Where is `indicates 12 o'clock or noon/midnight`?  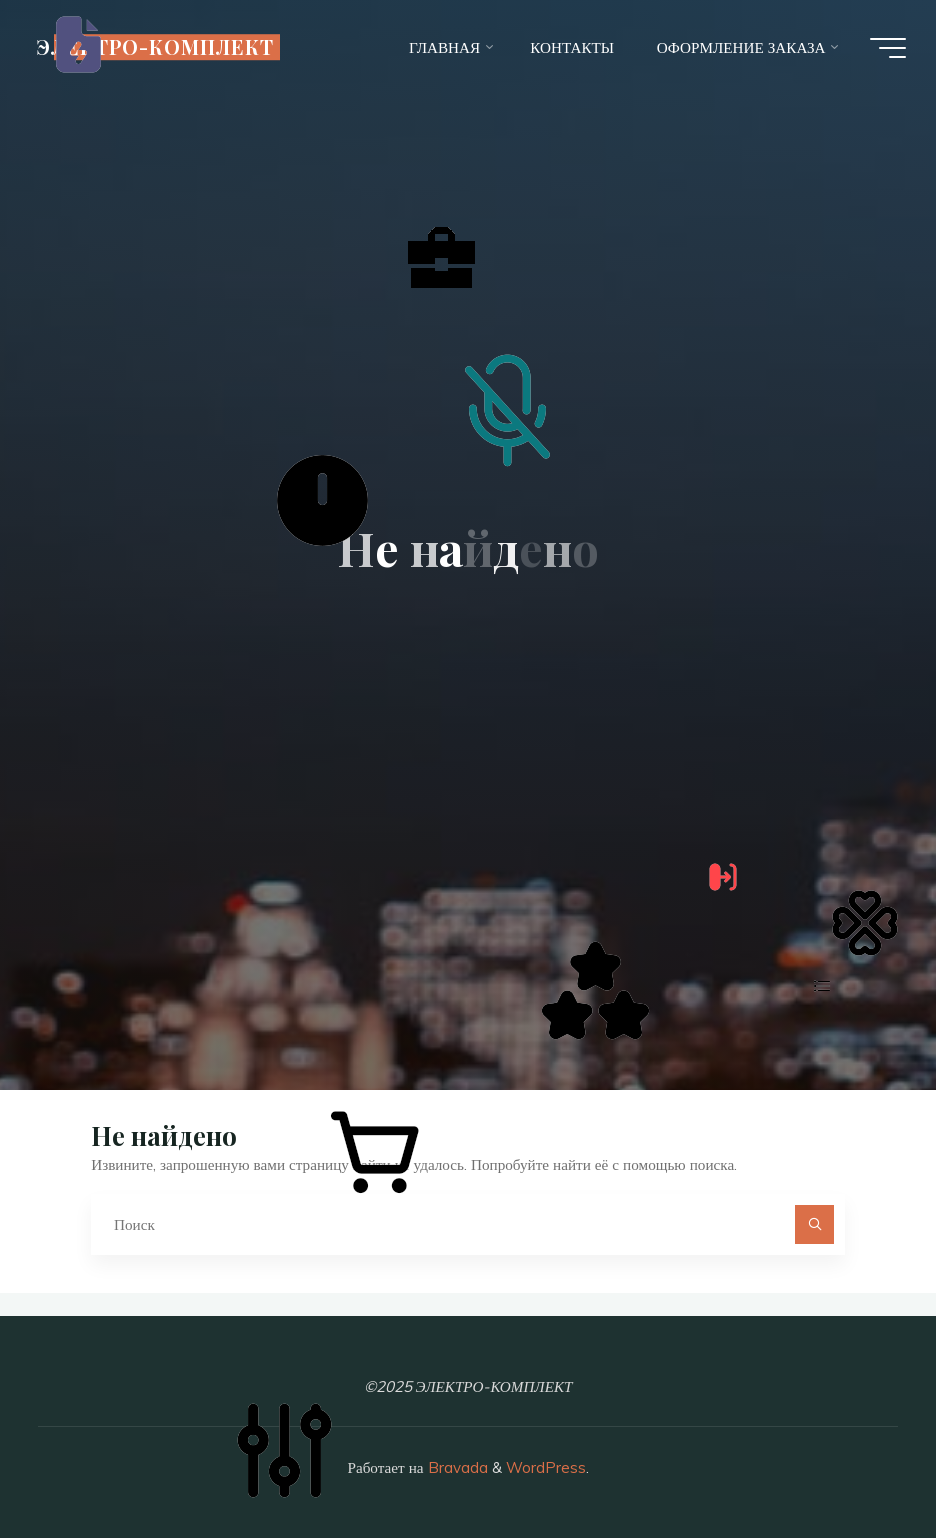 indicates 12 o'clock or noon/midnight is located at coordinates (322, 500).